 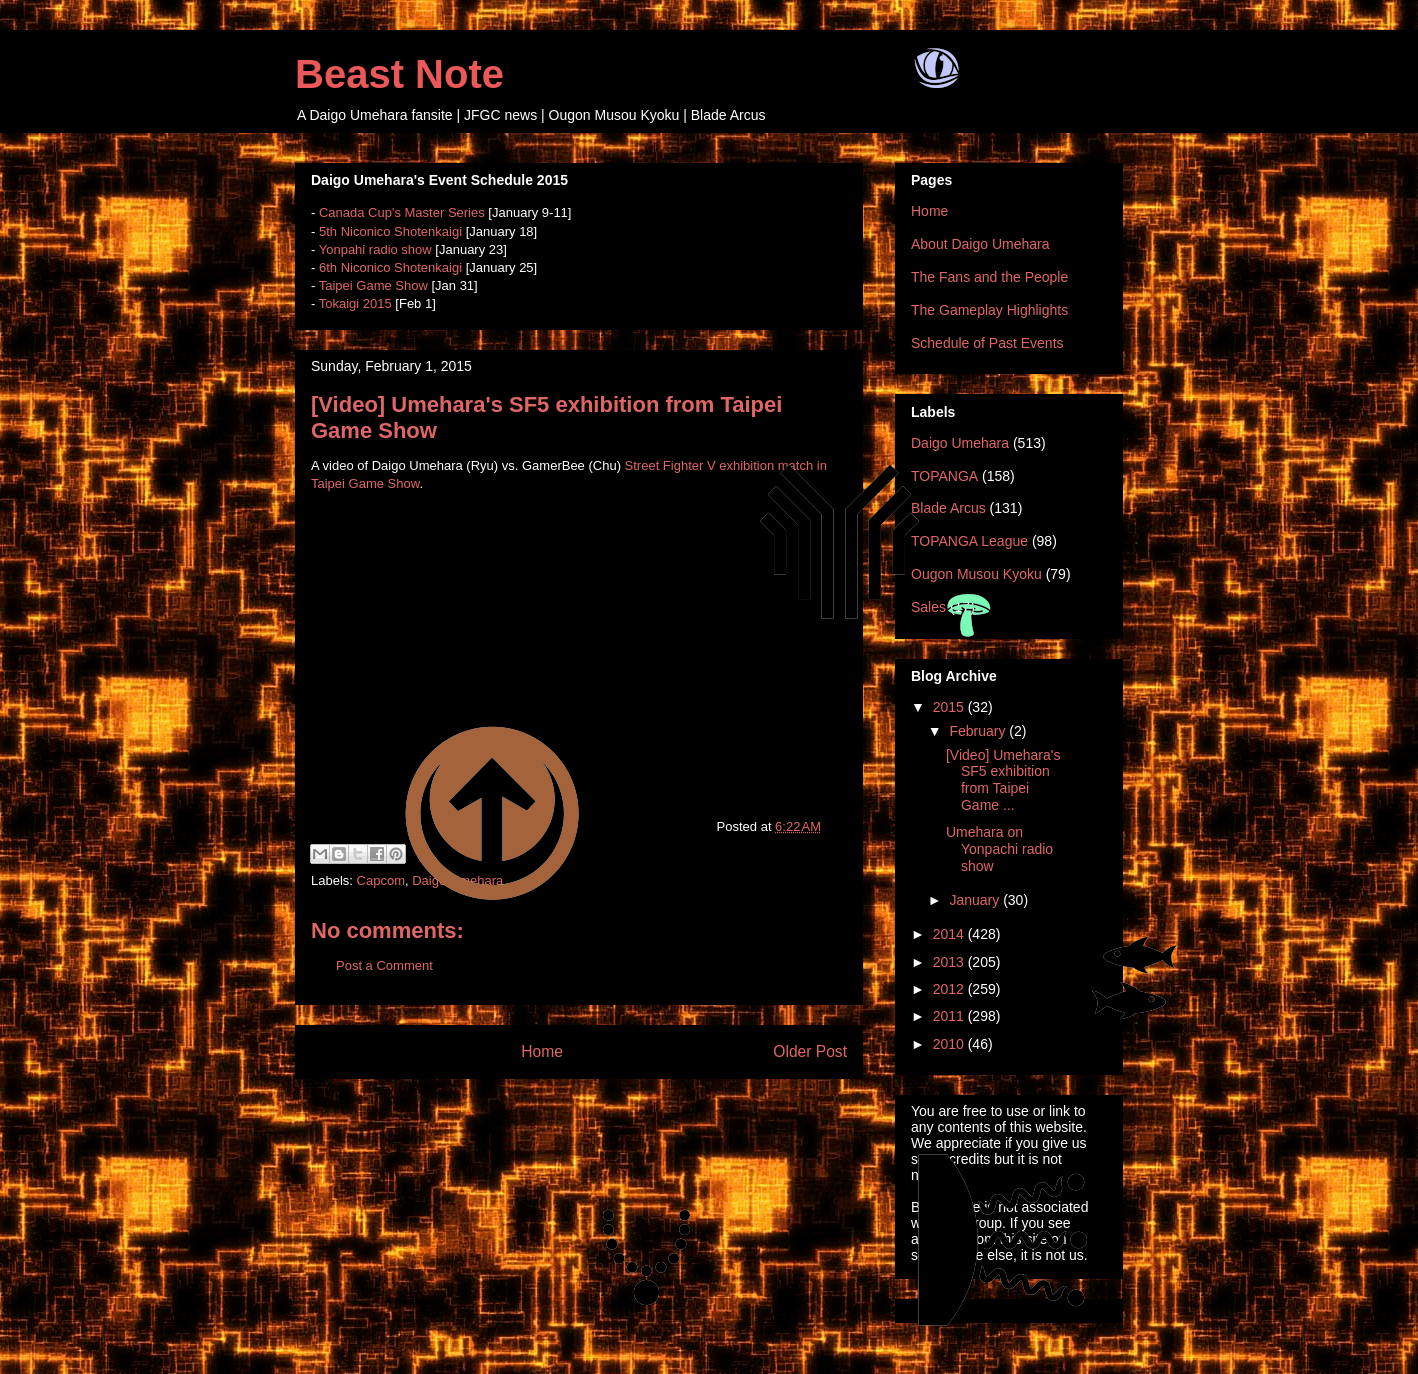 What do you see at coordinates (936, 67) in the screenshot?
I see `activate beast vision or predator sense mode` at bounding box center [936, 67].